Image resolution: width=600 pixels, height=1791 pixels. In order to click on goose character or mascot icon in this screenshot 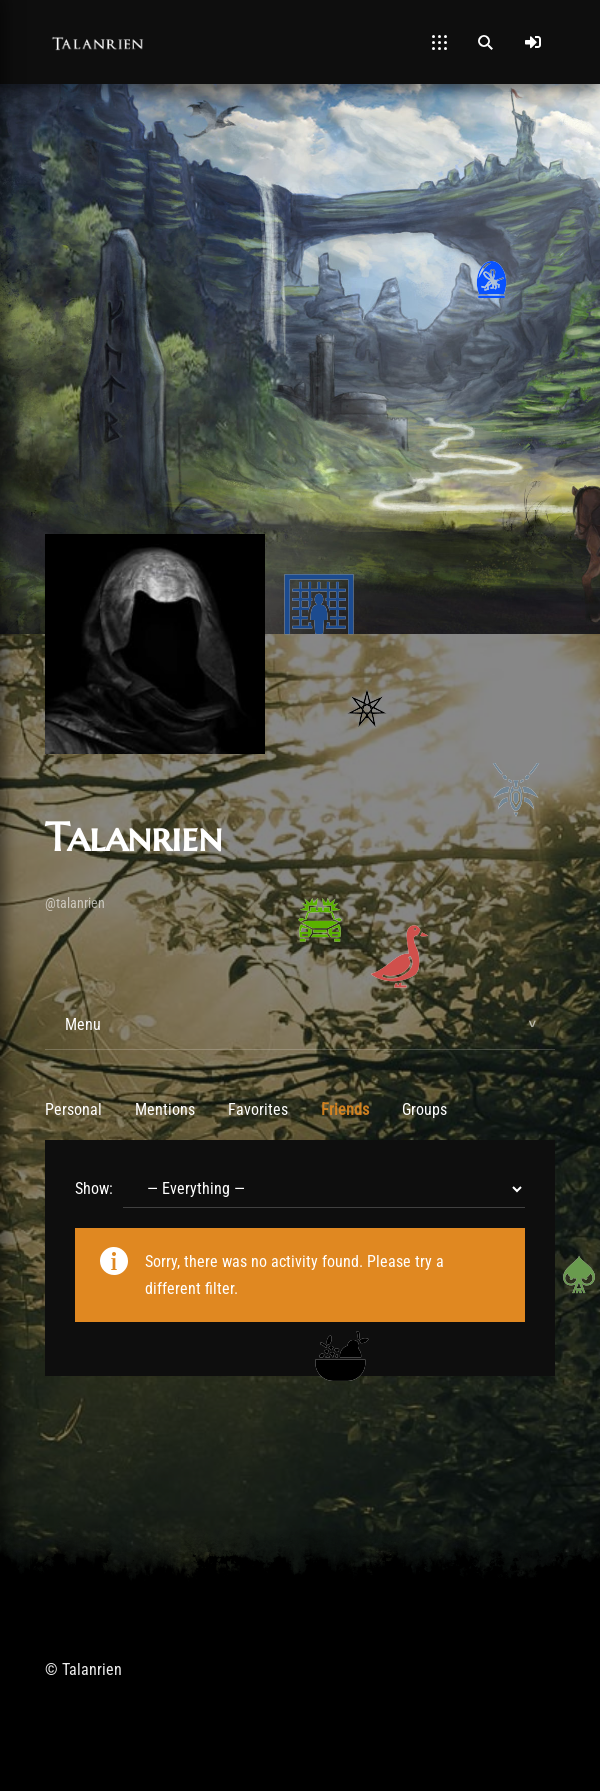, I will do `click(399, 956)`.